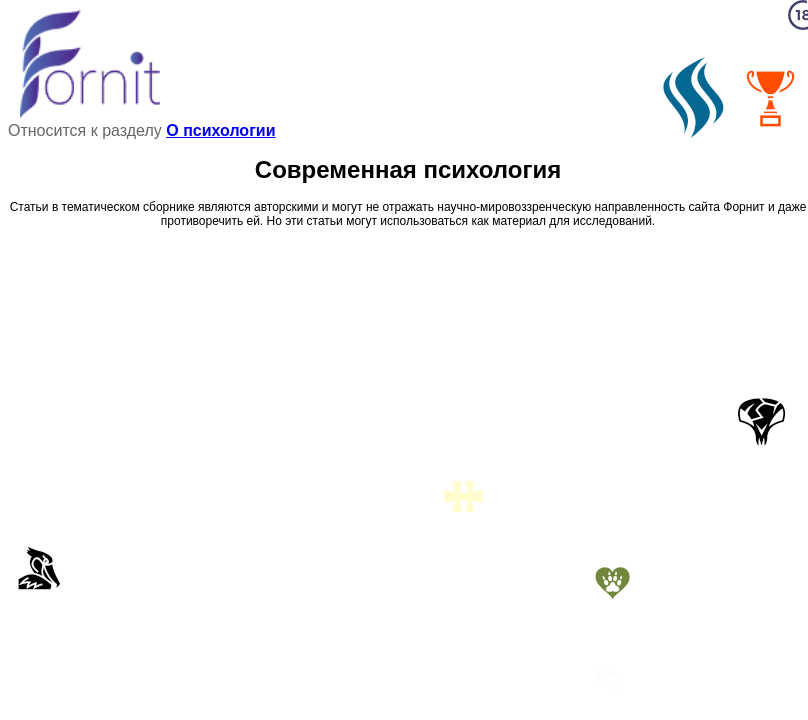 Image resolution: width=808 pixels, height=720 pixels. Describe the element at coordinates (463, 496) in the screenshot. I see `indicates a cursed or unholy location` at that location.